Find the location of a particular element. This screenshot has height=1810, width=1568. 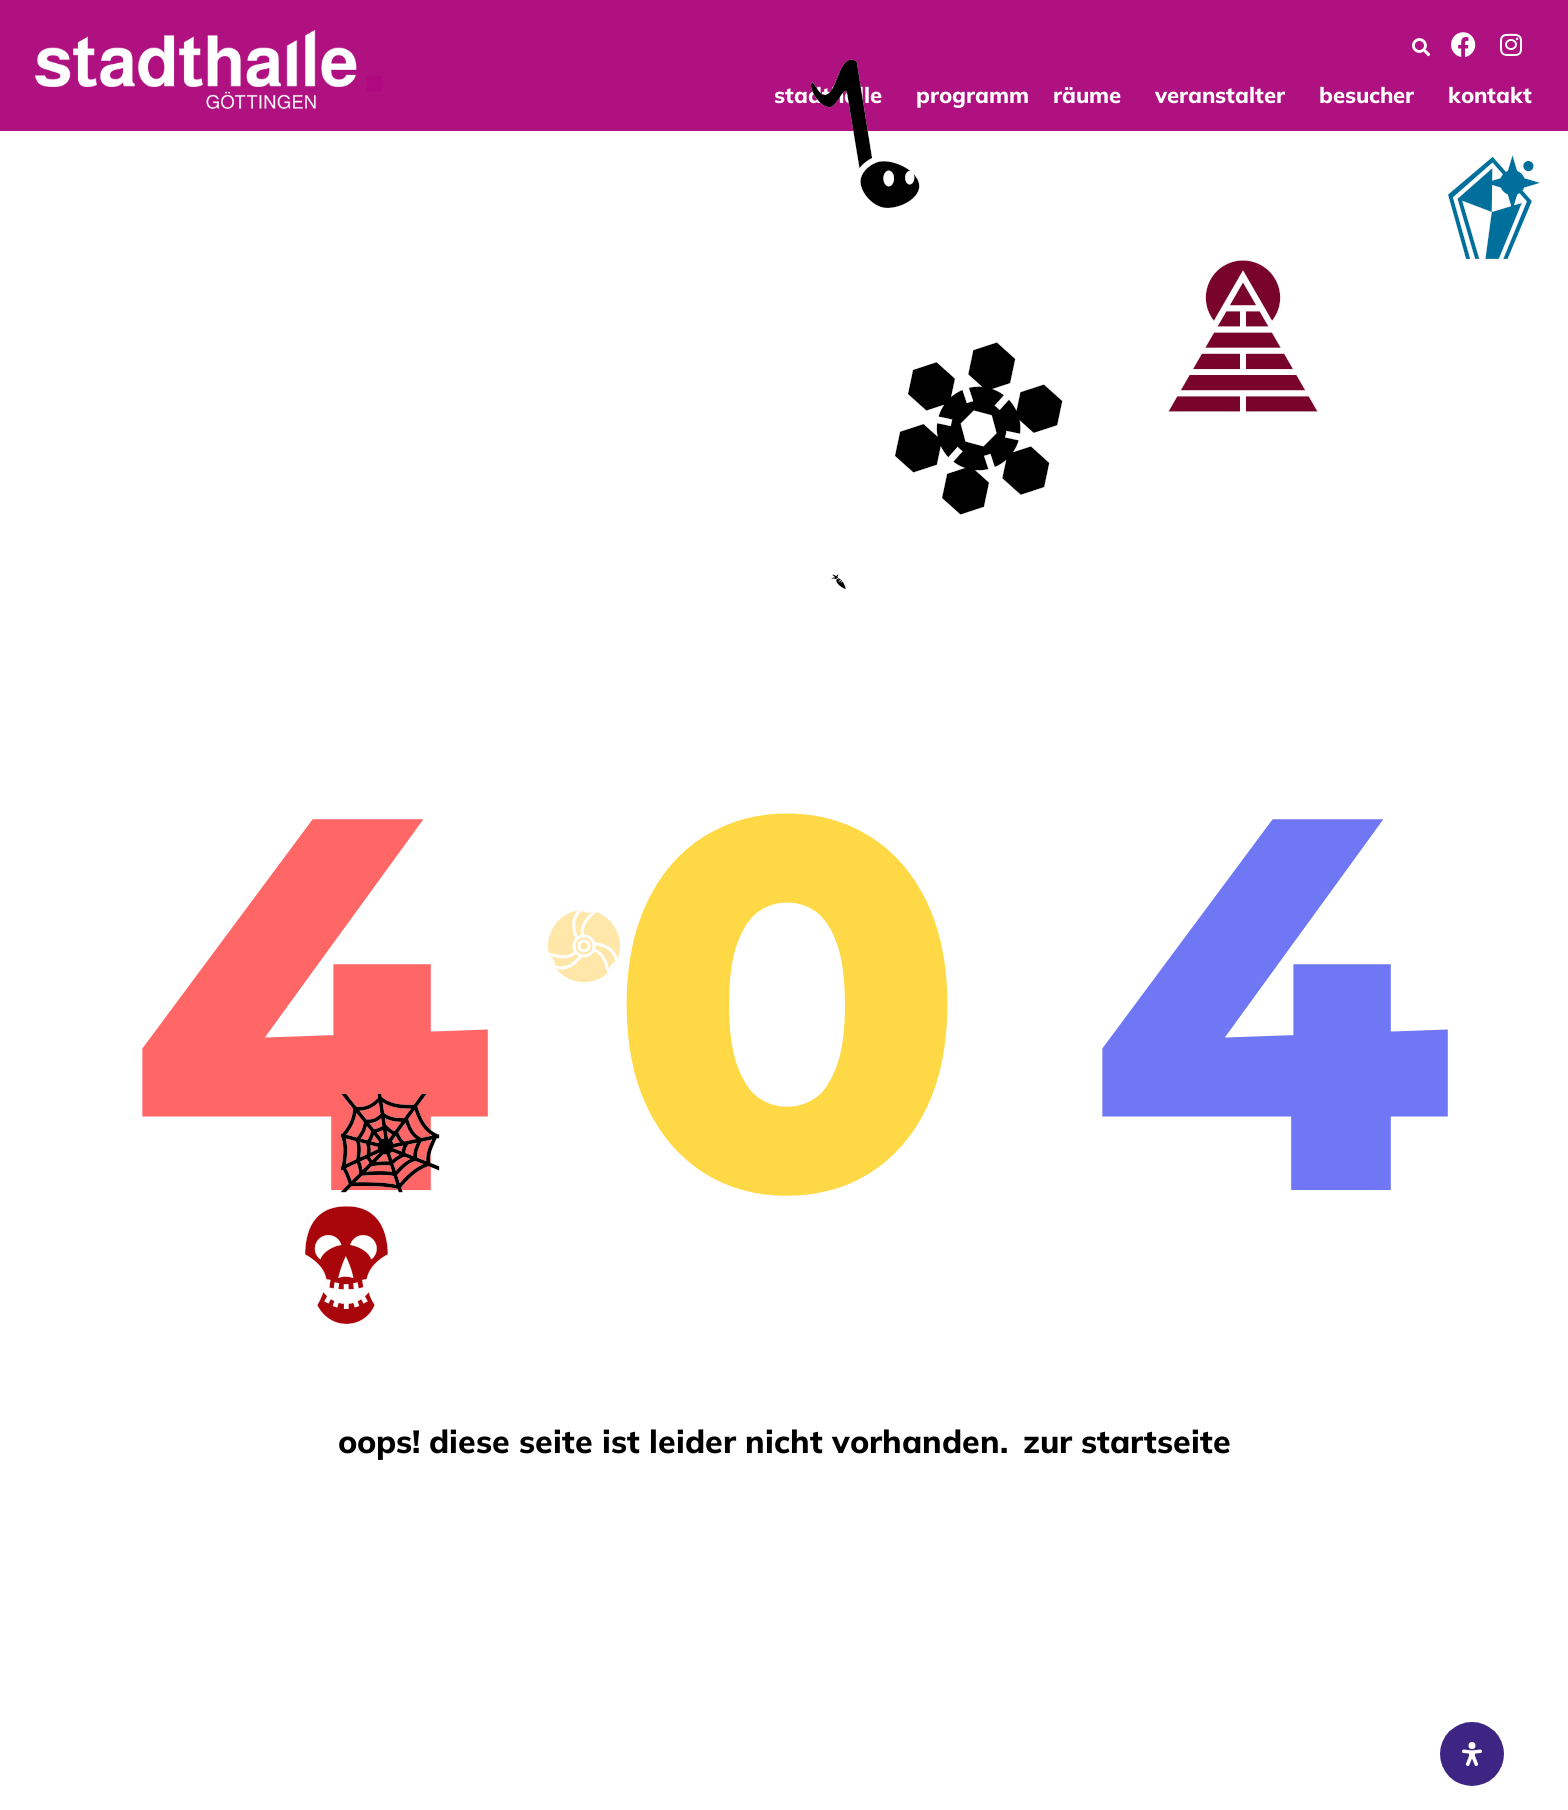

indicates a spider or web-related game element is located at coordinates (390, 1143).